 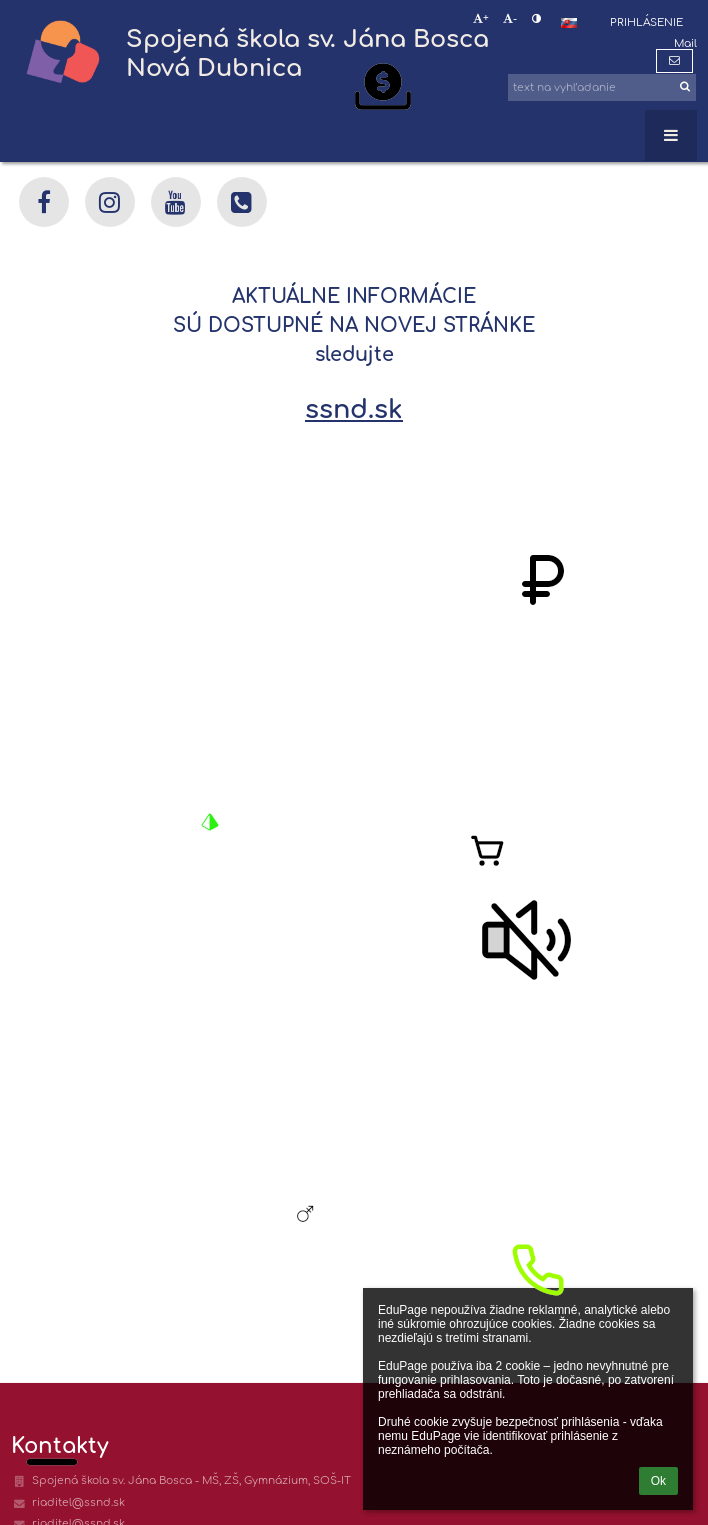 I want to click on make a donation, so click(x=383, y=85).